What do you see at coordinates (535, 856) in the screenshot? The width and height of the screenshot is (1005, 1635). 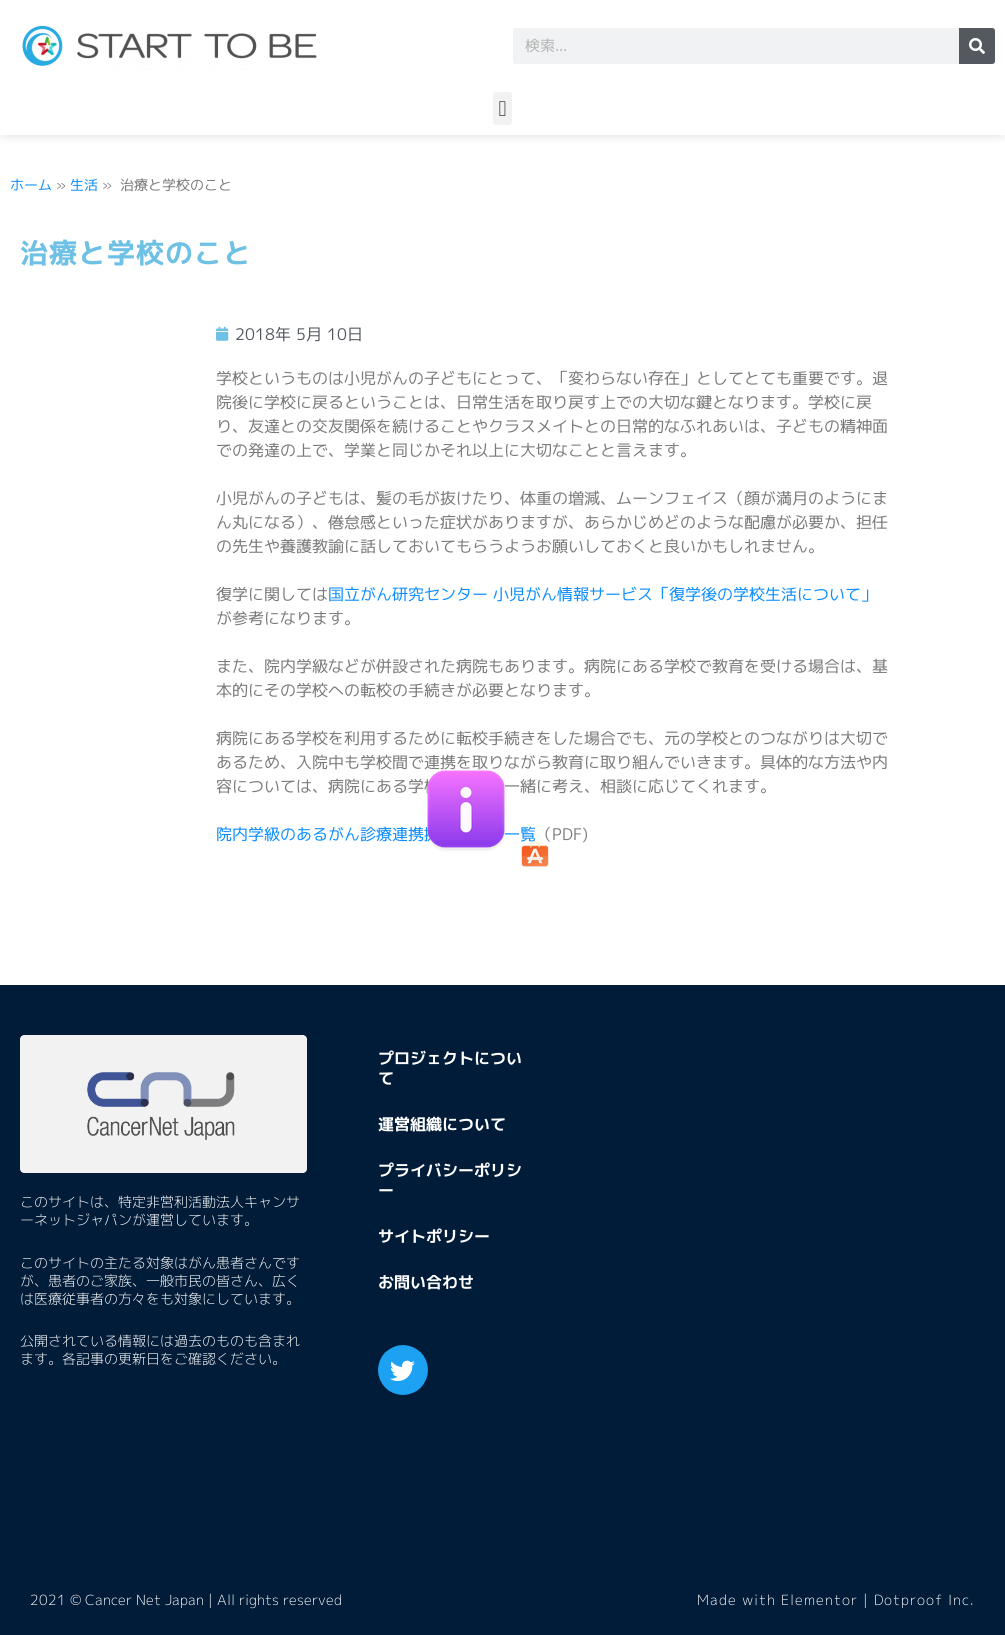 I see `open the ubuntu software center` at bounding box center [535, 856].